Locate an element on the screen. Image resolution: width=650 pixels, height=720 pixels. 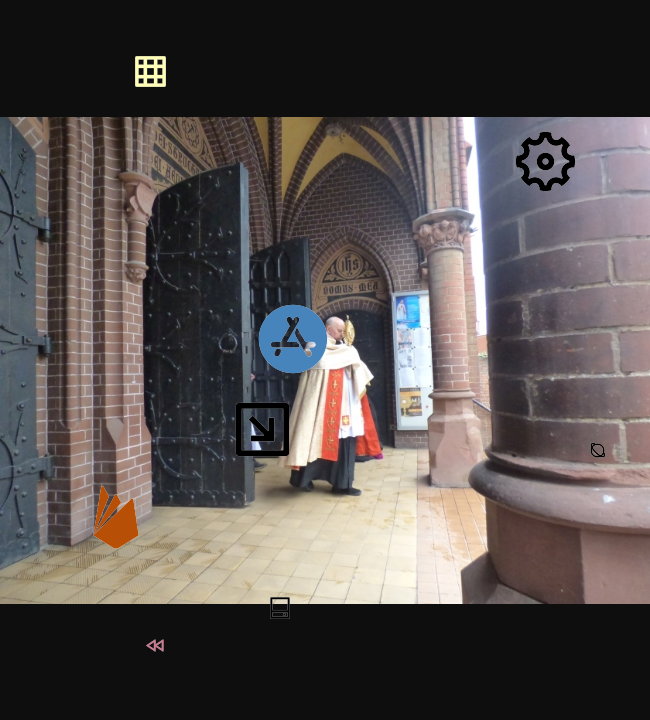
navigate to the next section below is located at coordinates (262, 429).